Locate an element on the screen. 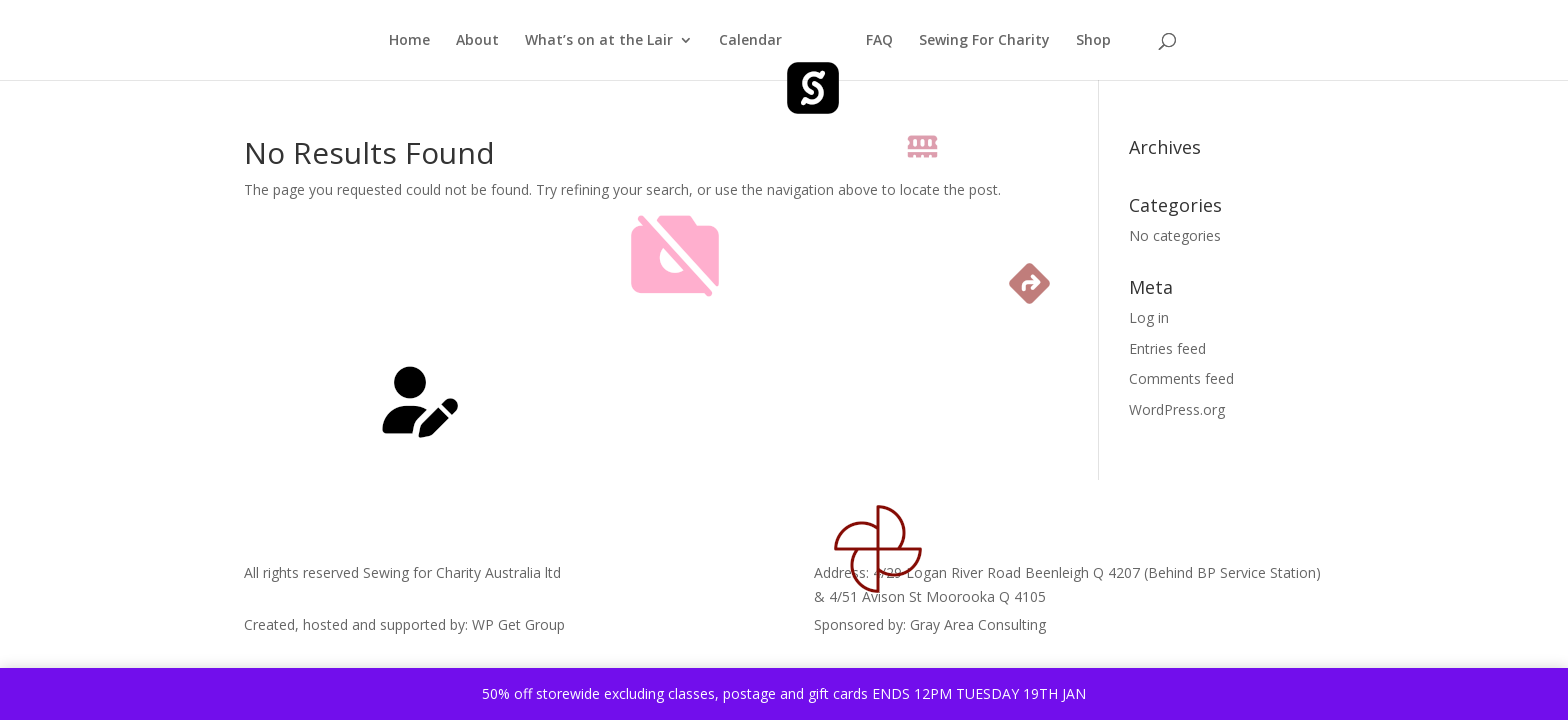 This screenshot has height=720, width=1568. sellcast brand logo is located at coordinates (813, 88).